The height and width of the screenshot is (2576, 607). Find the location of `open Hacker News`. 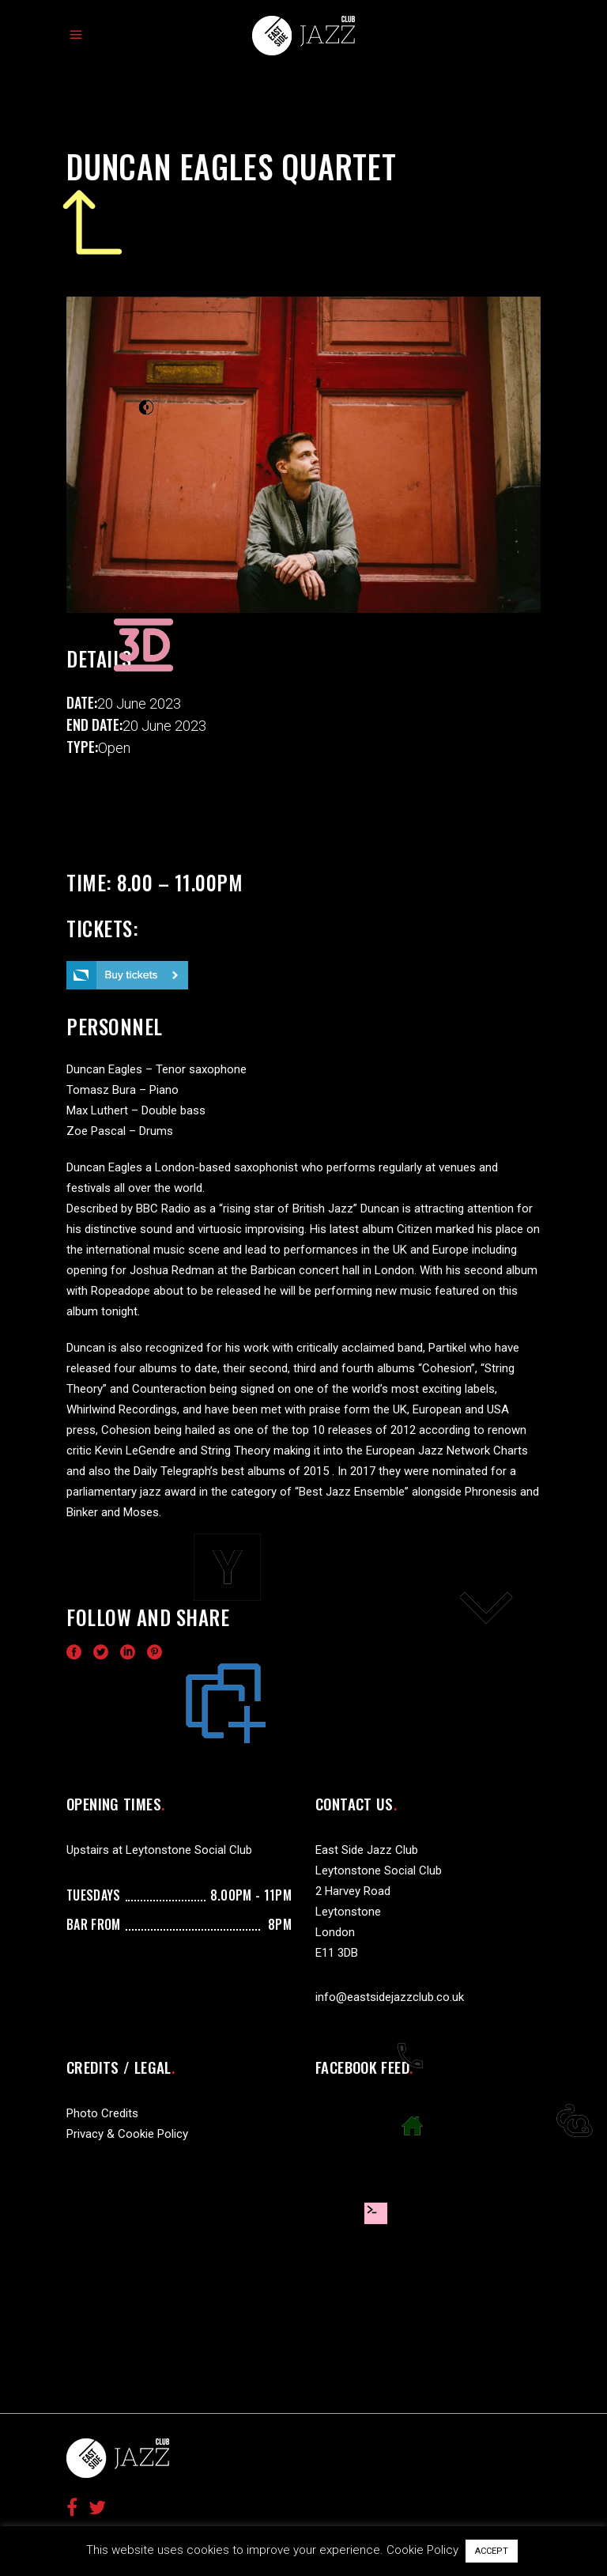

open Hacker News is located at coordinates (227, 1567).